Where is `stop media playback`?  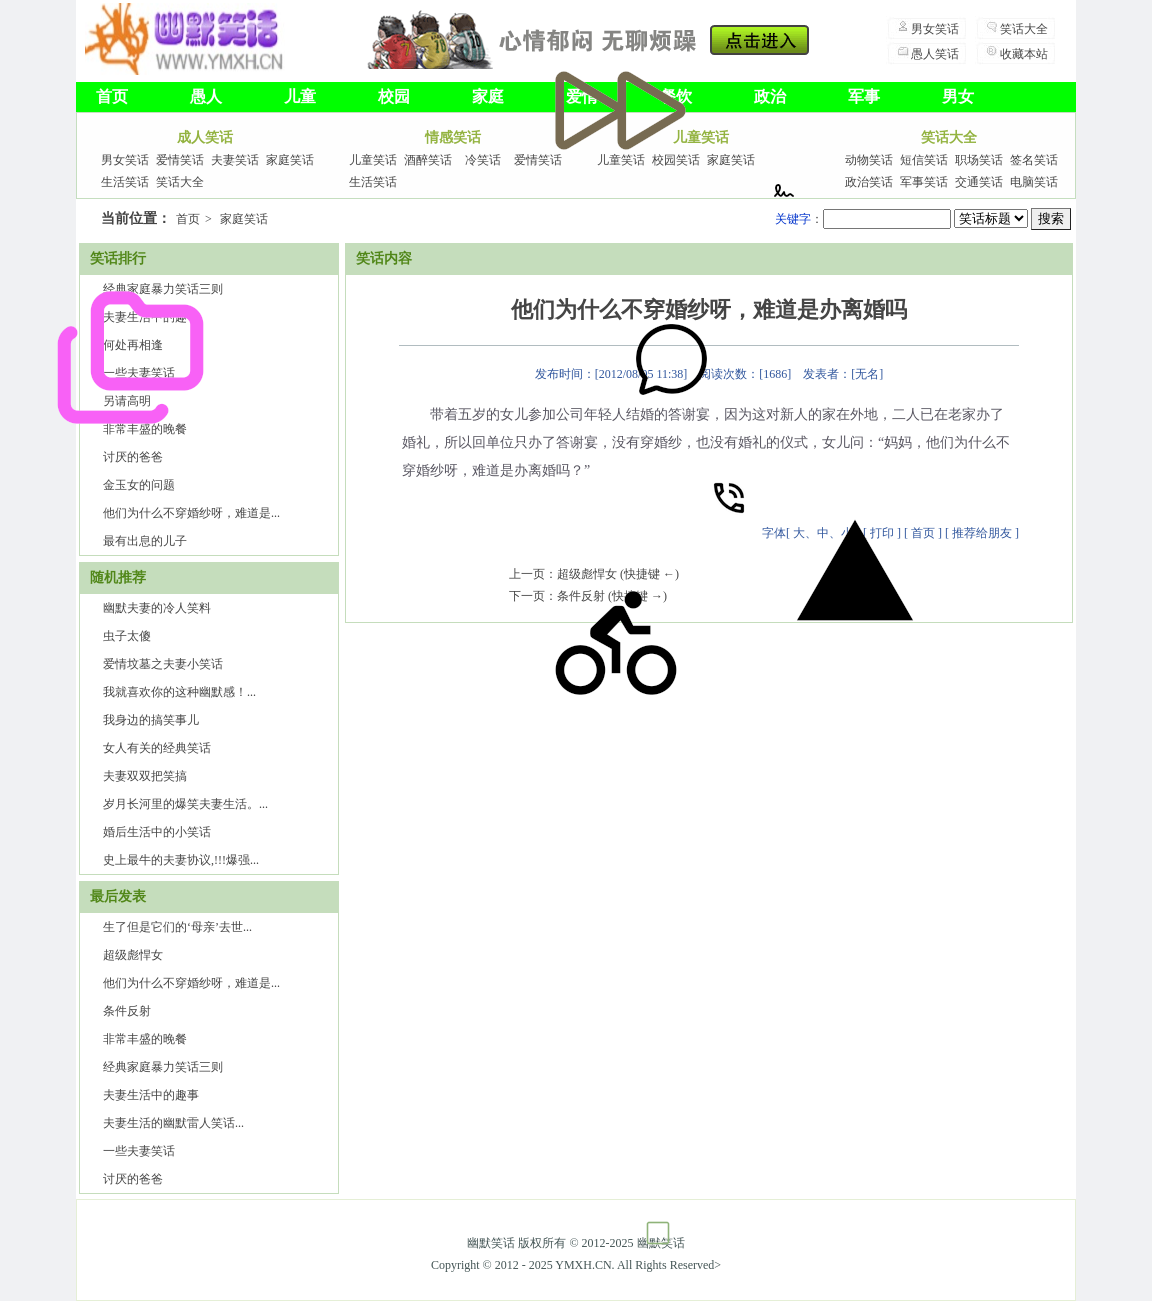 stop media playback is located at coordinates (658, 1233).